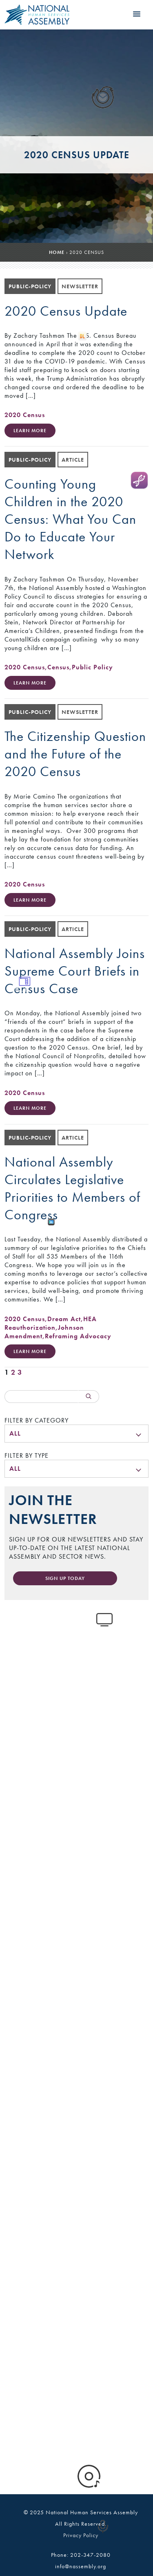 This screenshot has width=153, height=2576. What do you see at coordinates (104, 1619) in the screenshot?
I see `access display settings` at bounding box center [104, 1619].